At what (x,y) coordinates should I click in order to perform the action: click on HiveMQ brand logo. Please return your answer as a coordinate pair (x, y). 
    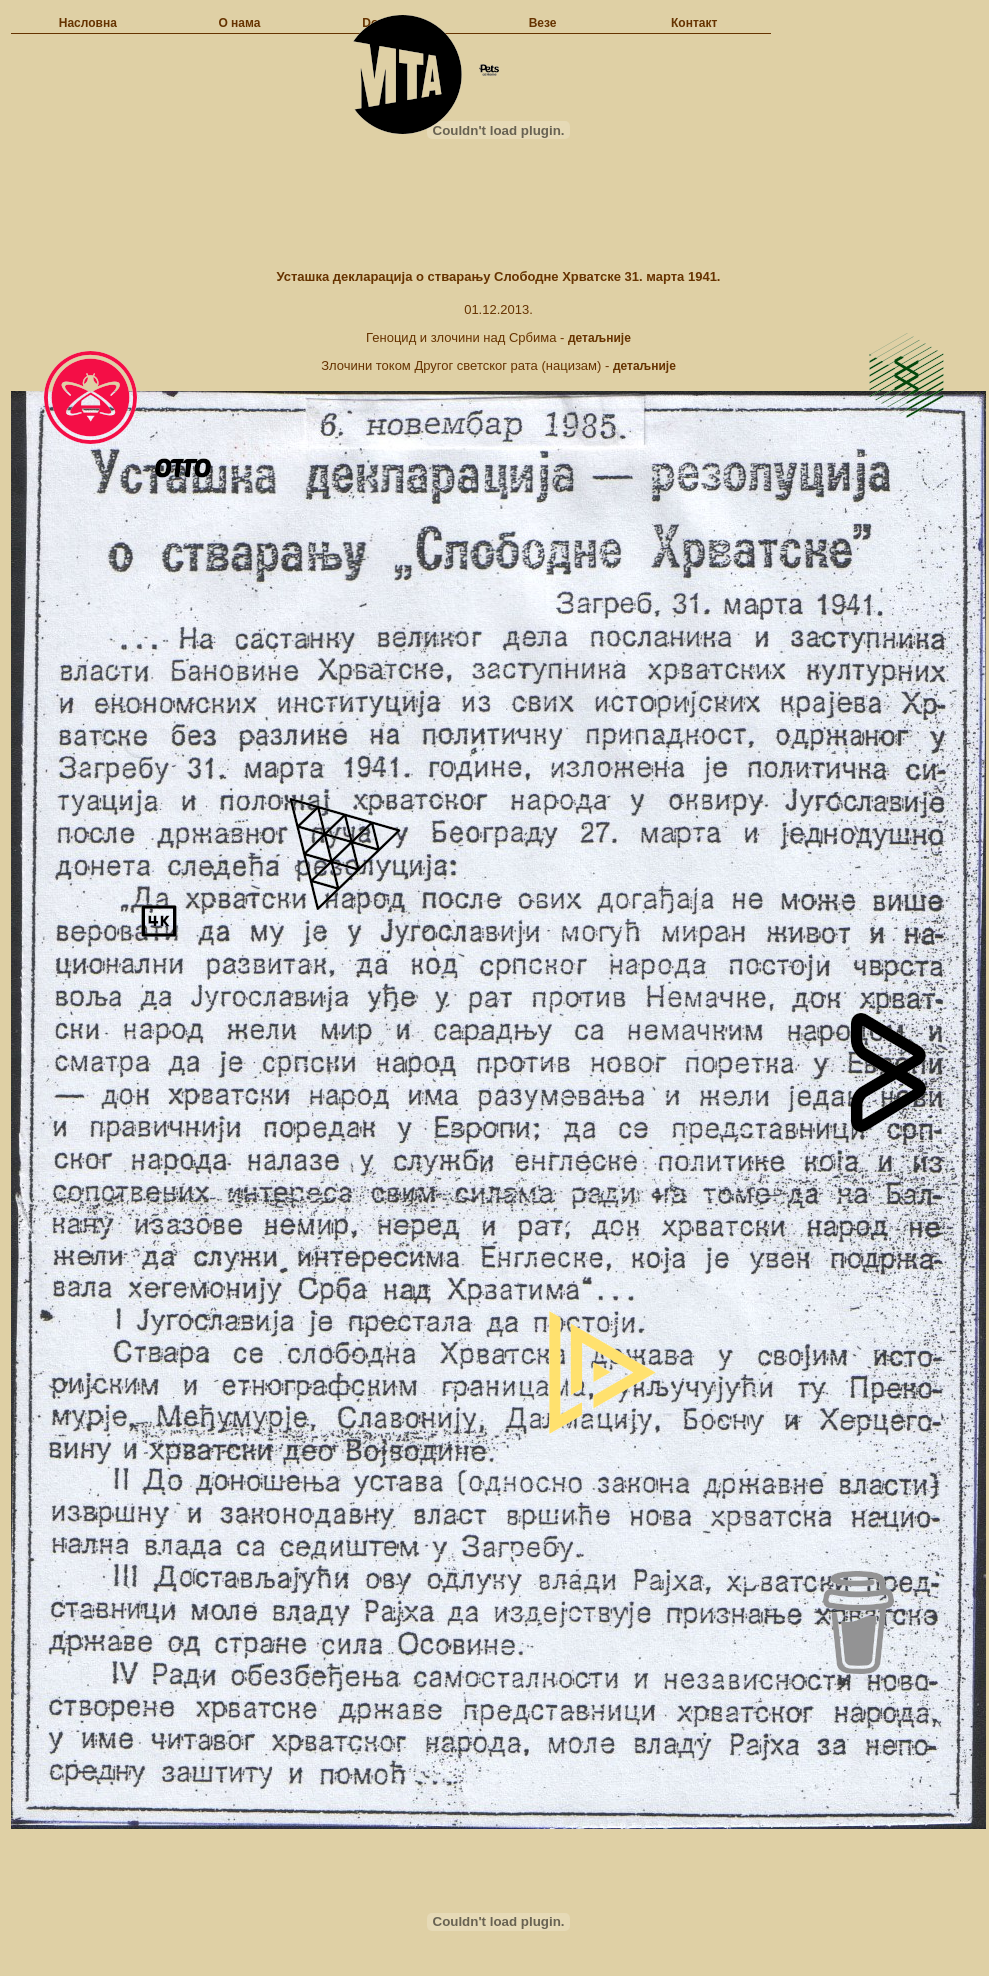
    Looking at the image, I should click on (90, 397).